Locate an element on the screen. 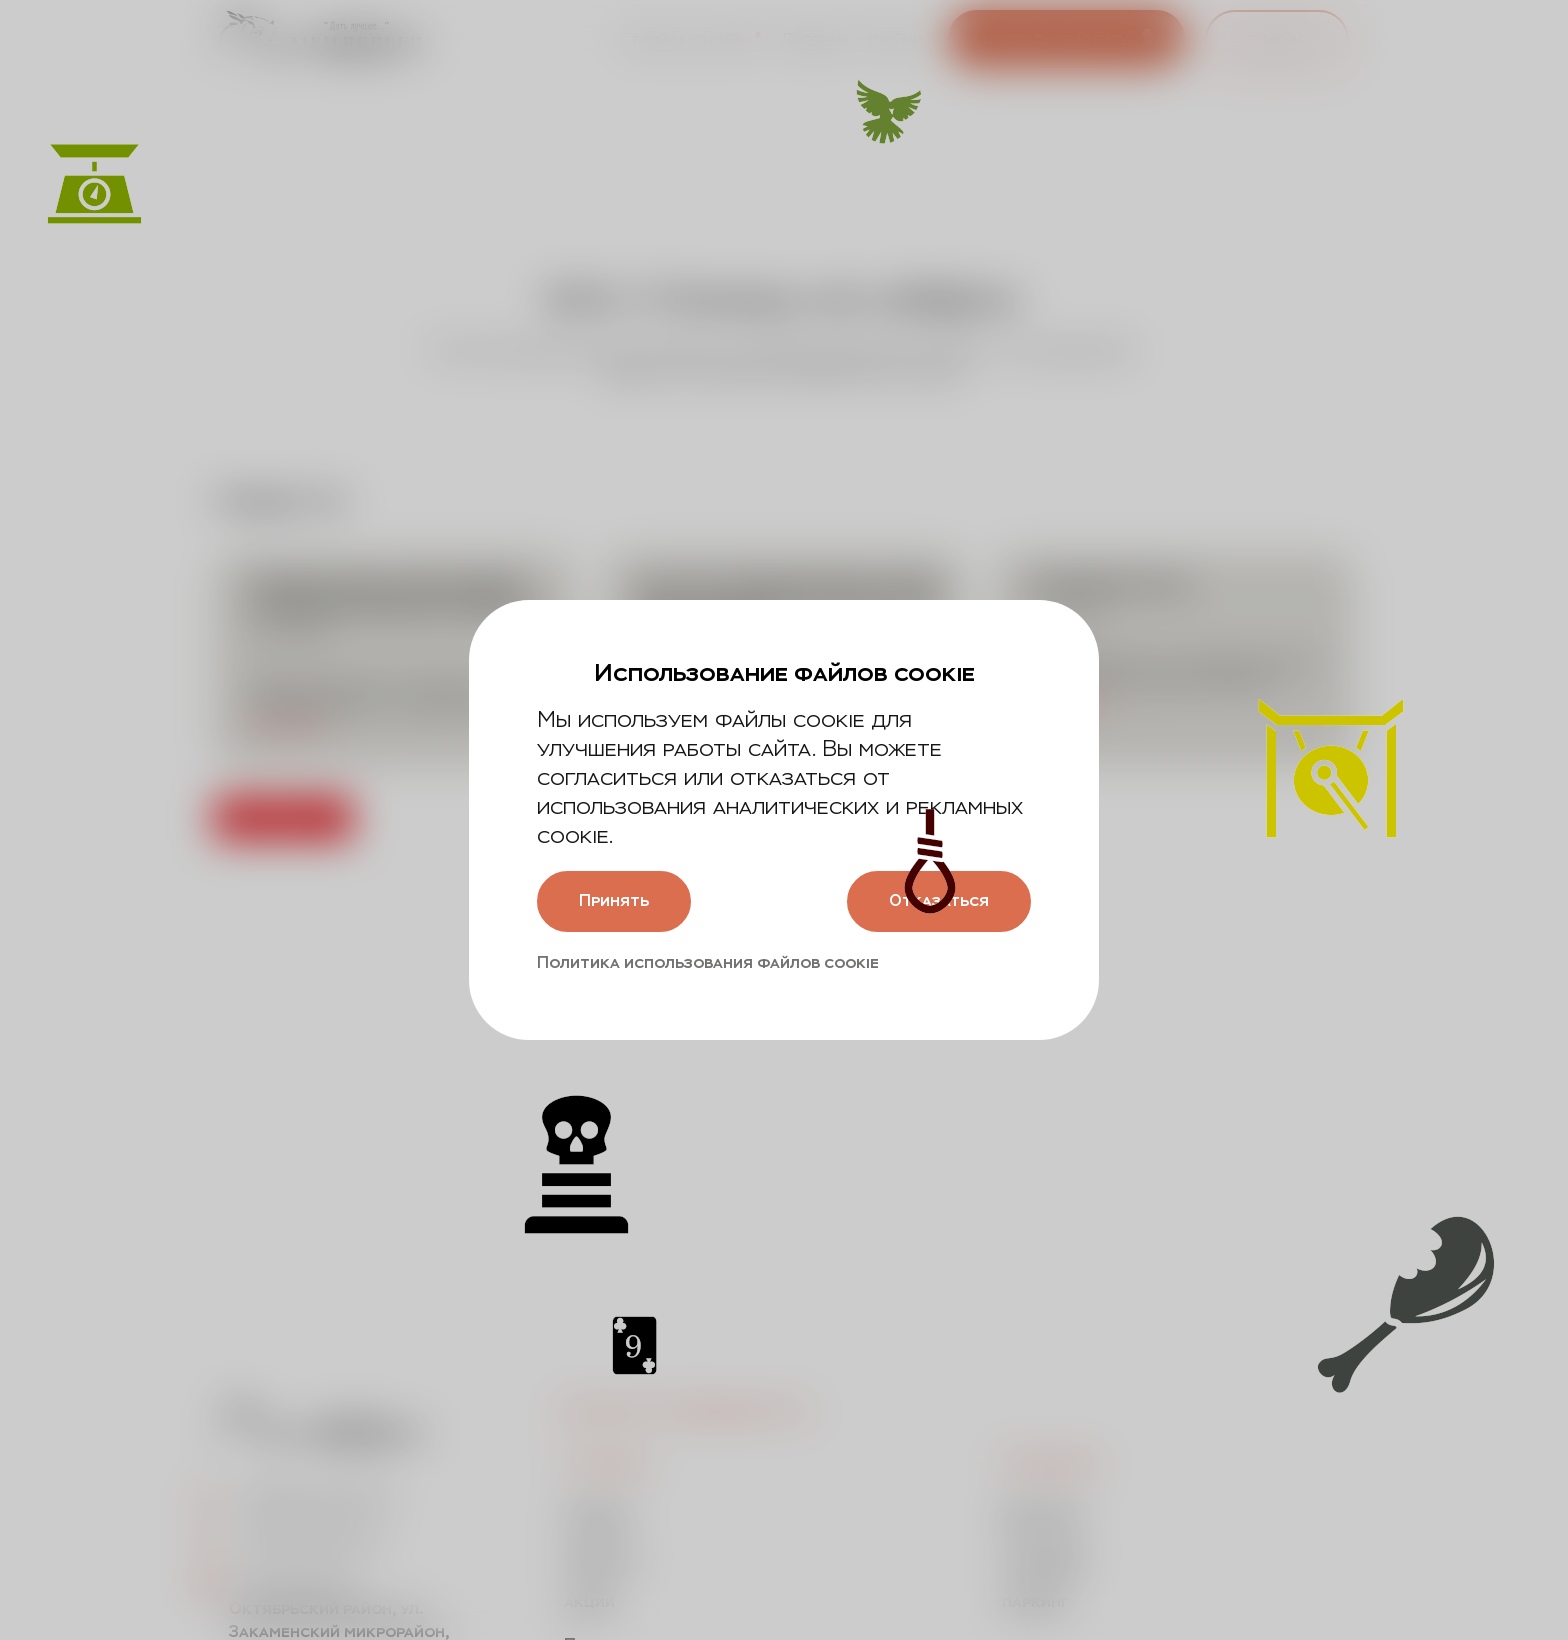 The image size is (1568, 1640). nine of clubs playing card is located at coordinates (634, 1345).